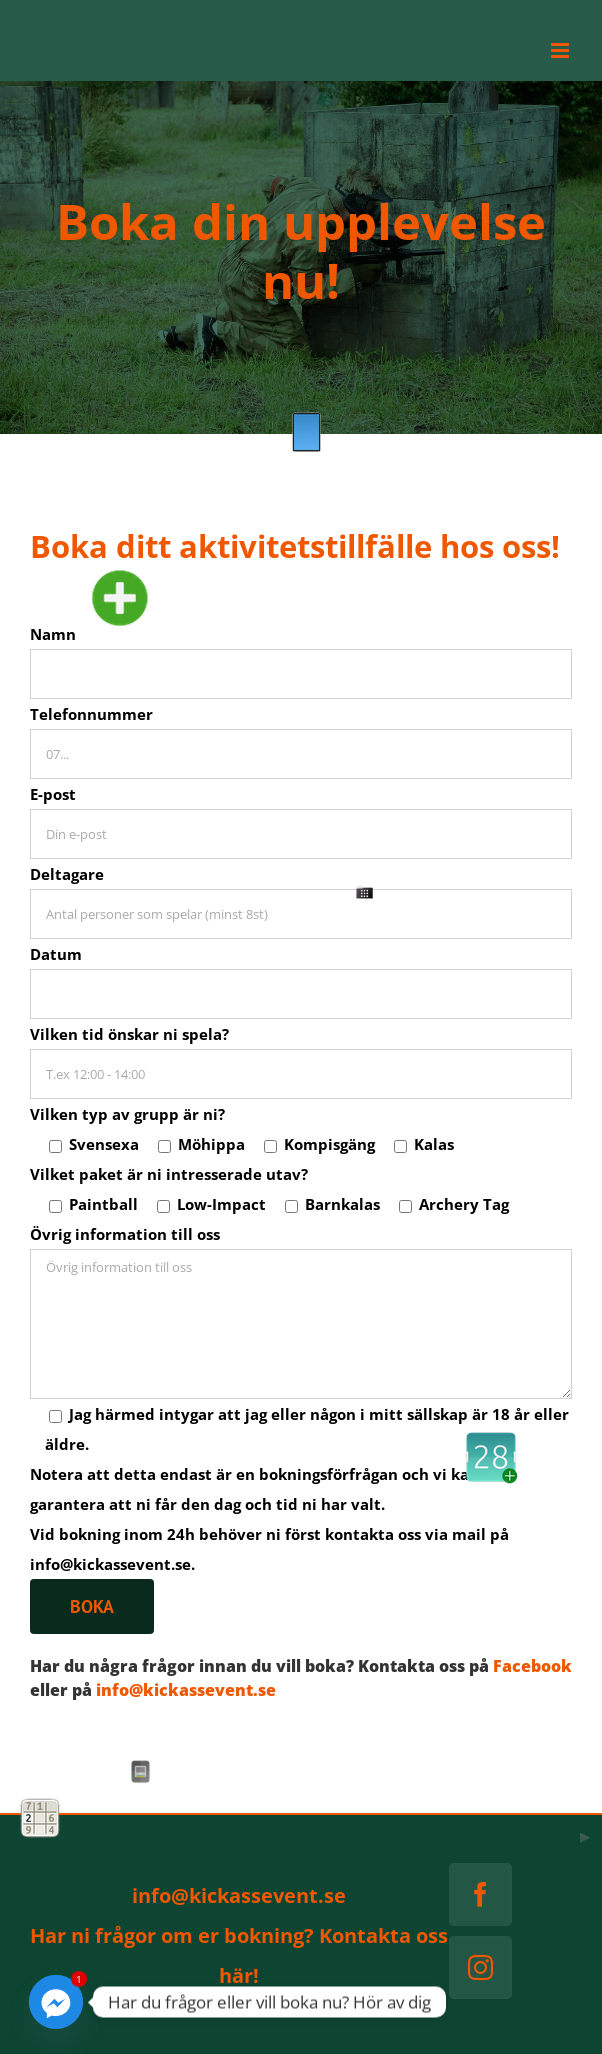 This screenshot has width=602, height=2054. I want to click on game boy advance ROM file, so click(140, 1771).